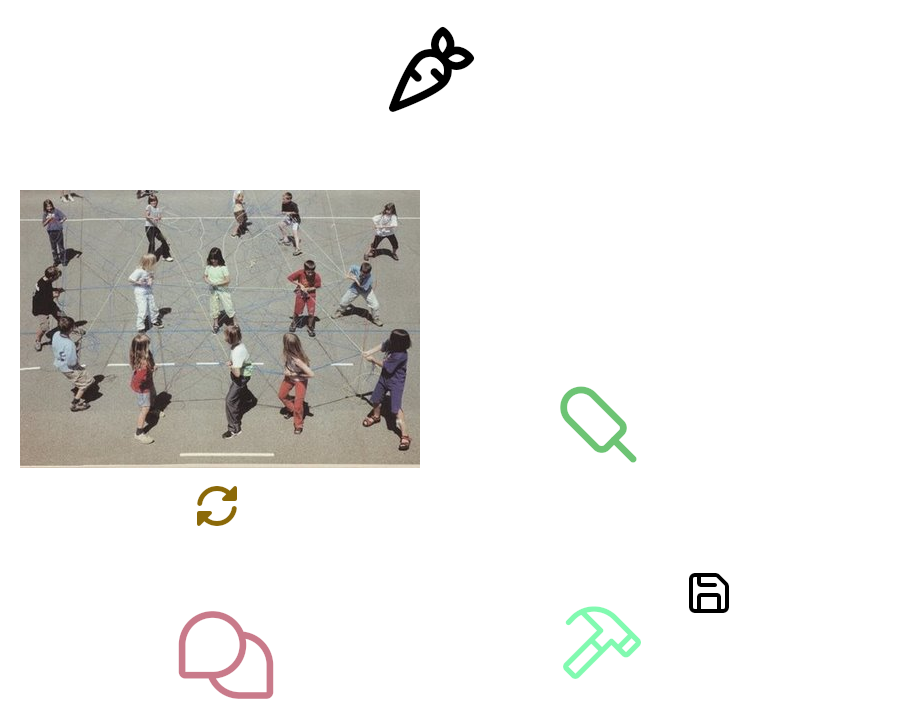  I want to click on browse vegetable or produce category, so click(431, 70).